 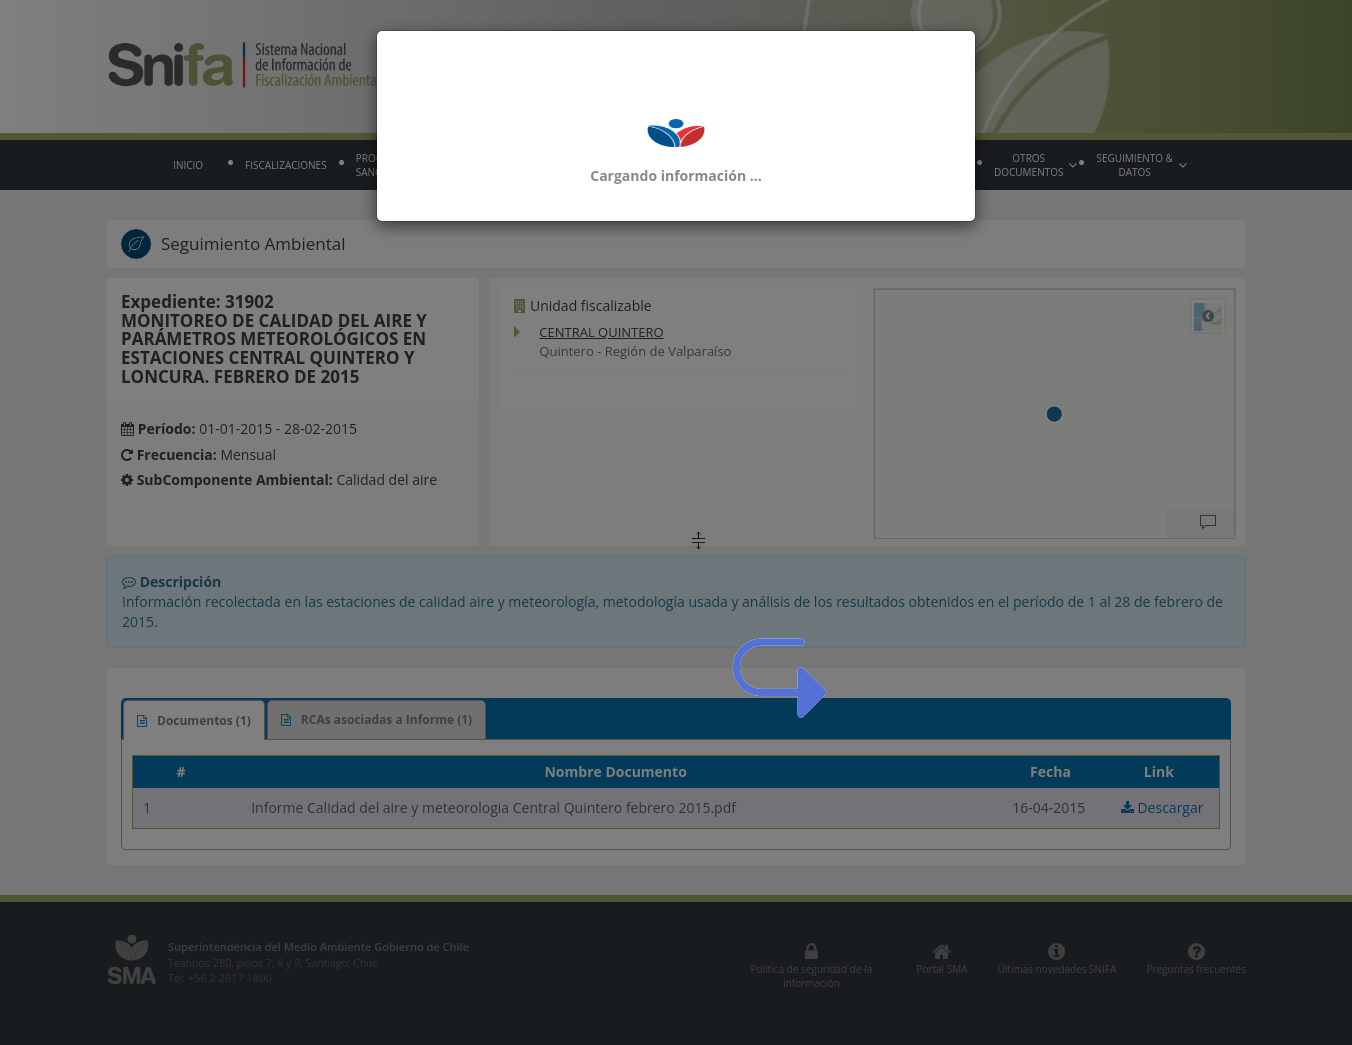 I want to click on split view vertically, so click(x=698, y=540).